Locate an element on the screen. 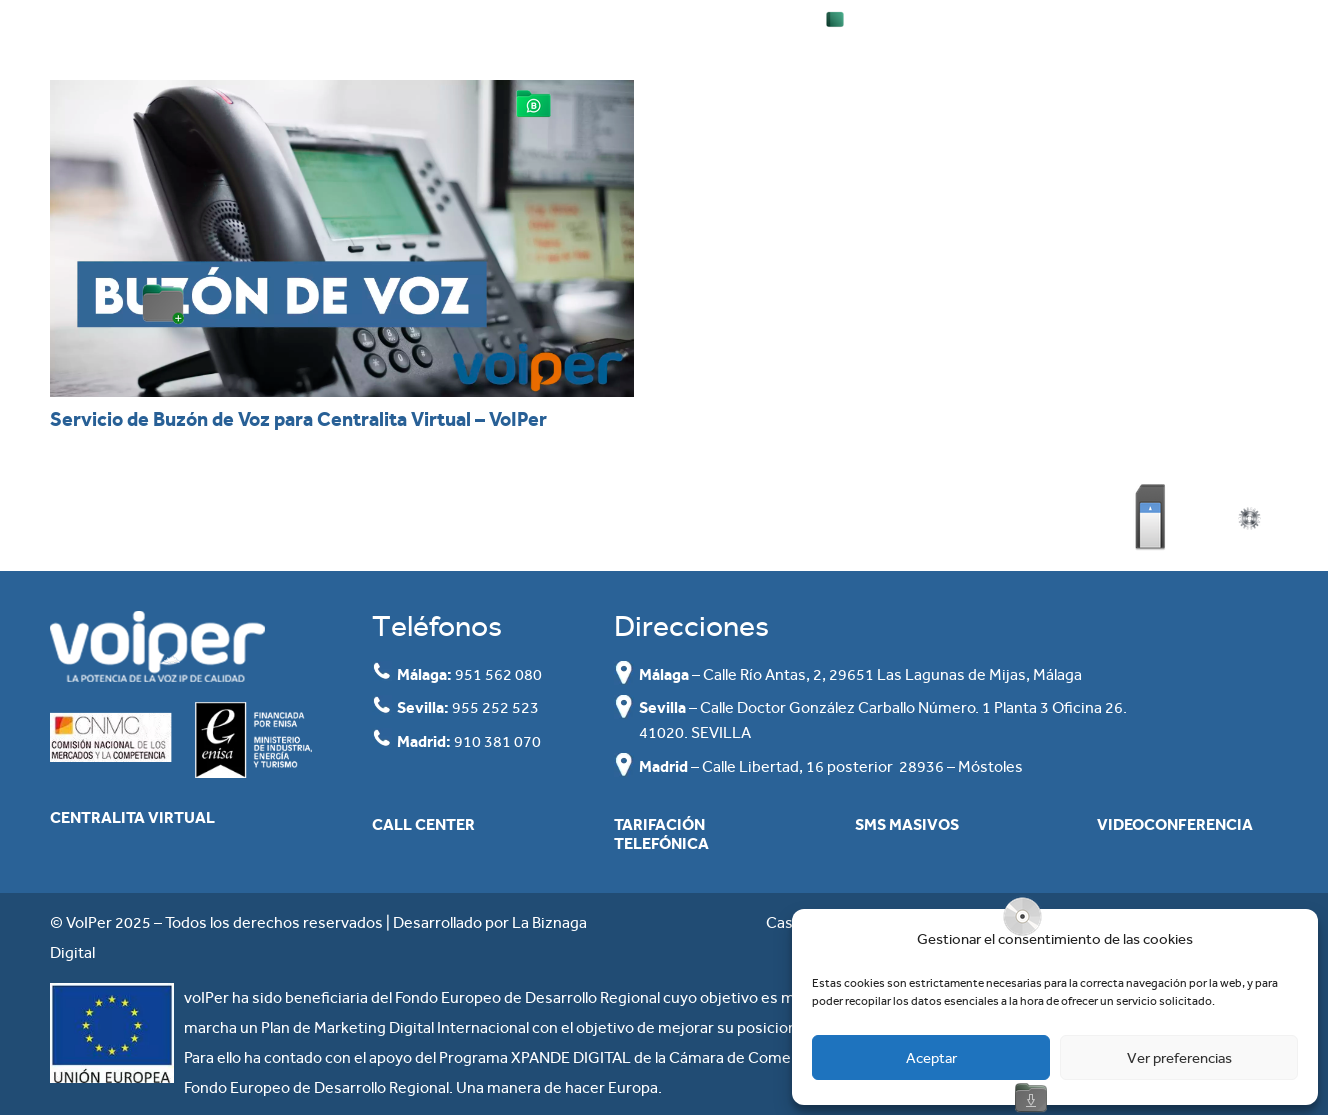 This screenshot has height=1115, width=1328. access desktop folder or files is located at coordinates (835, 19).